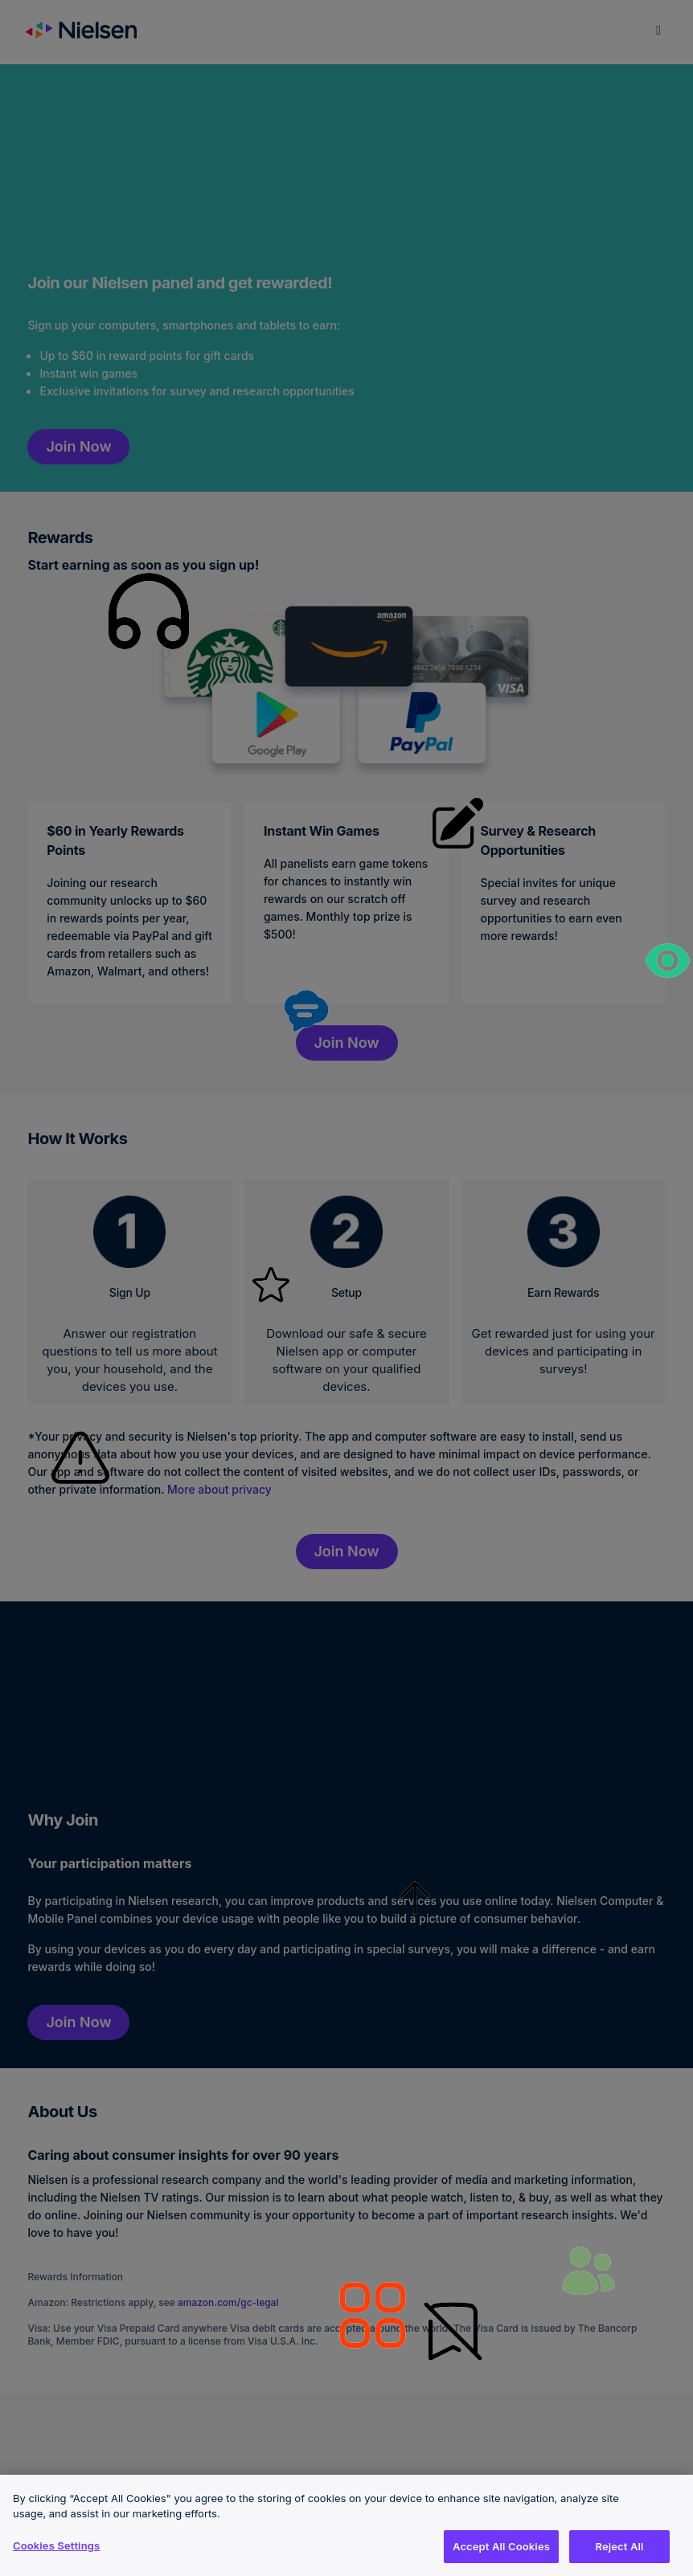 The height and width of the screenshot is (2576, 693). What do you see at coordinates (588, 2271) in the screenshot?
I see `view all users or team members` at bounding box center [588, 2271].